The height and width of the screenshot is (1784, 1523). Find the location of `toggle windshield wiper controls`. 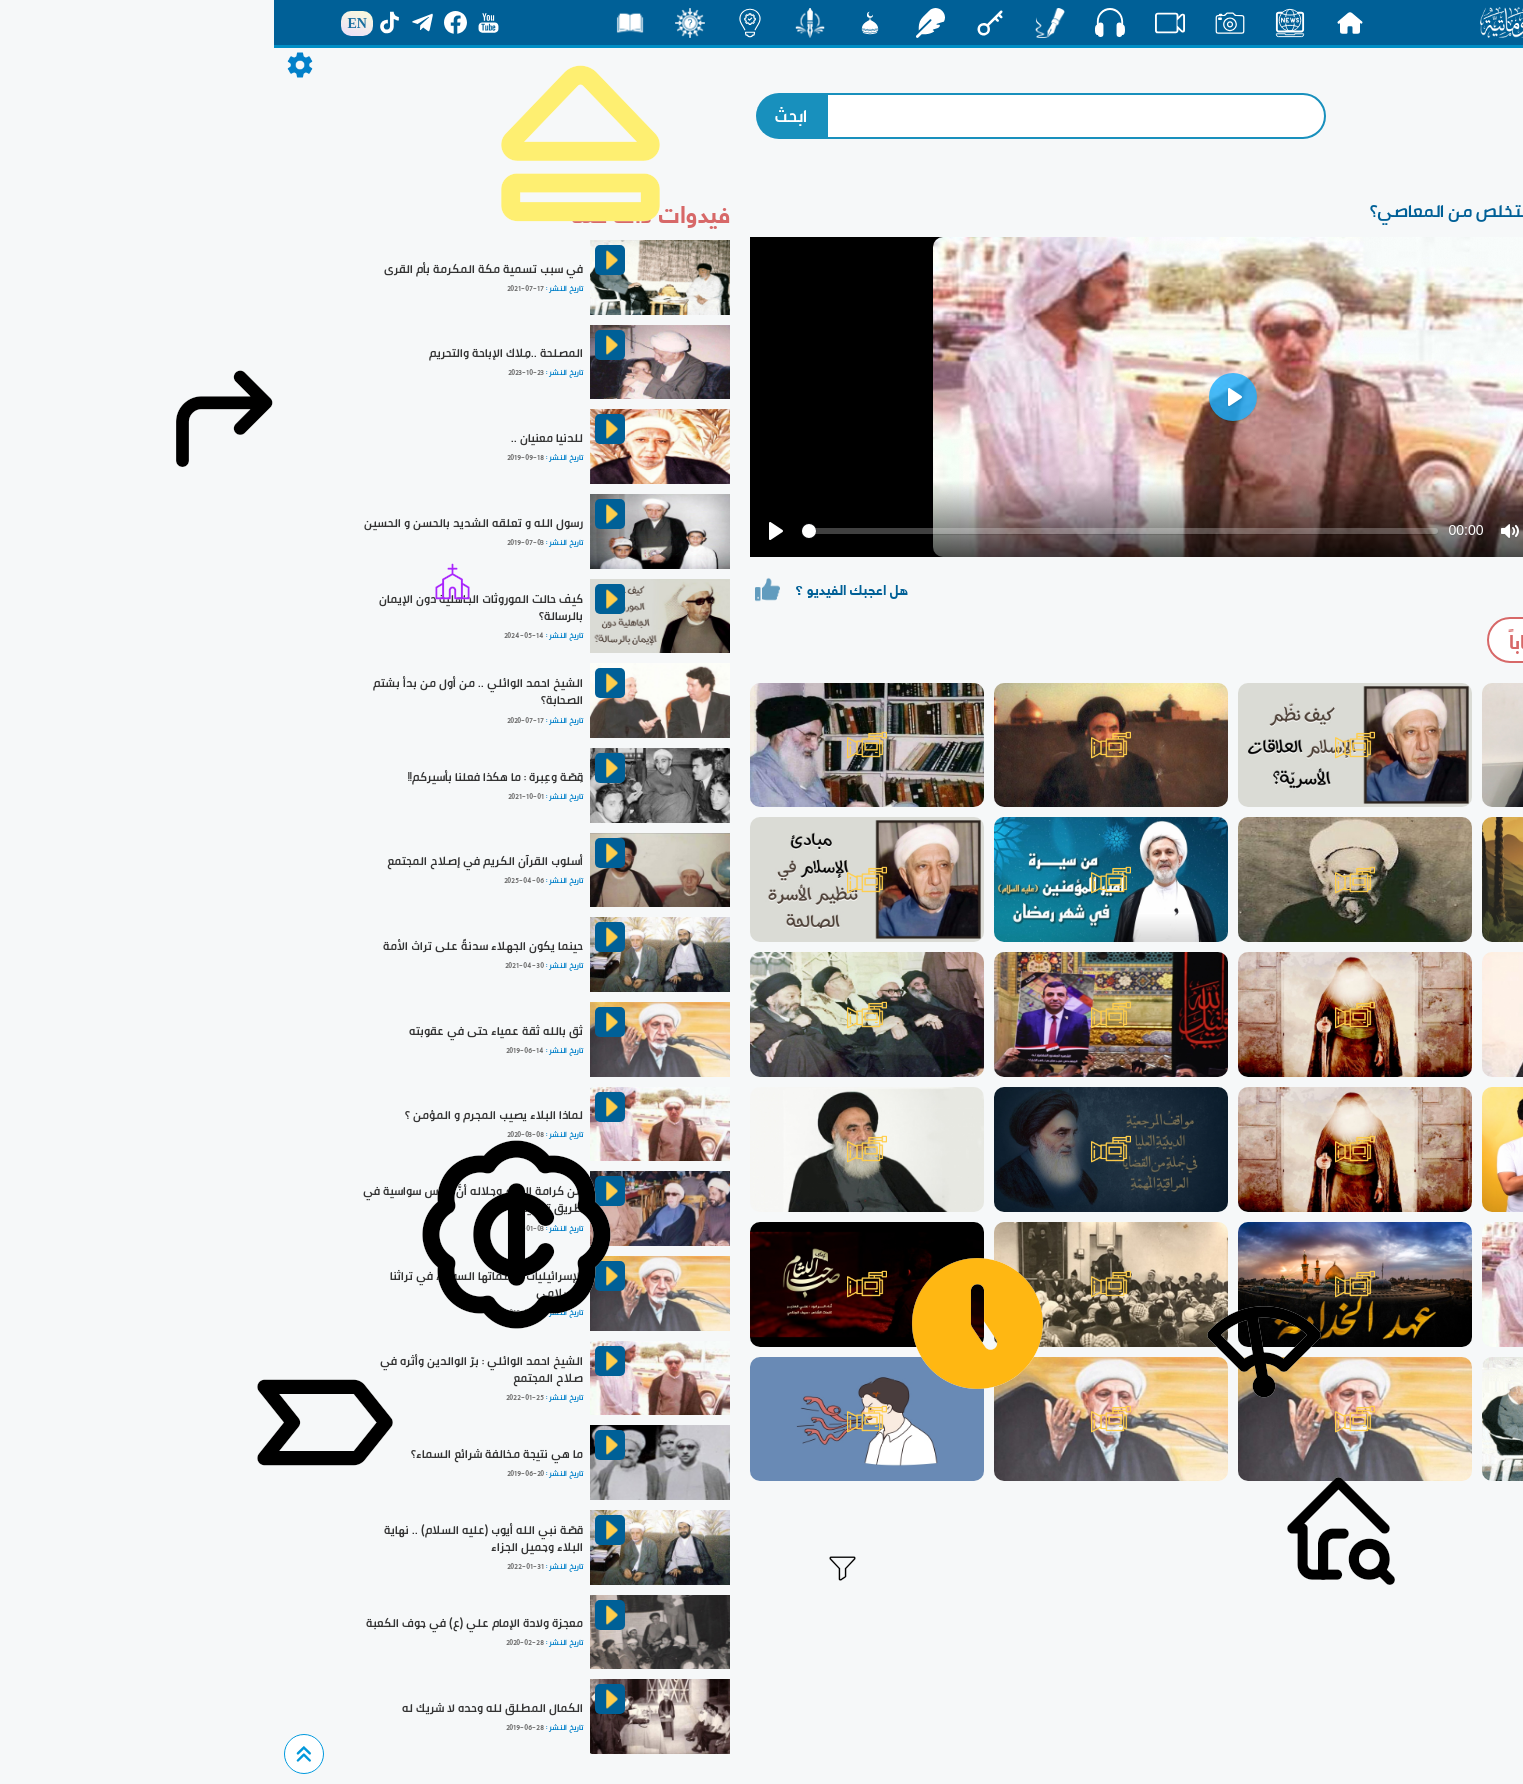

toggle windshield wiper controls is located at coordinates (1264, 1352).